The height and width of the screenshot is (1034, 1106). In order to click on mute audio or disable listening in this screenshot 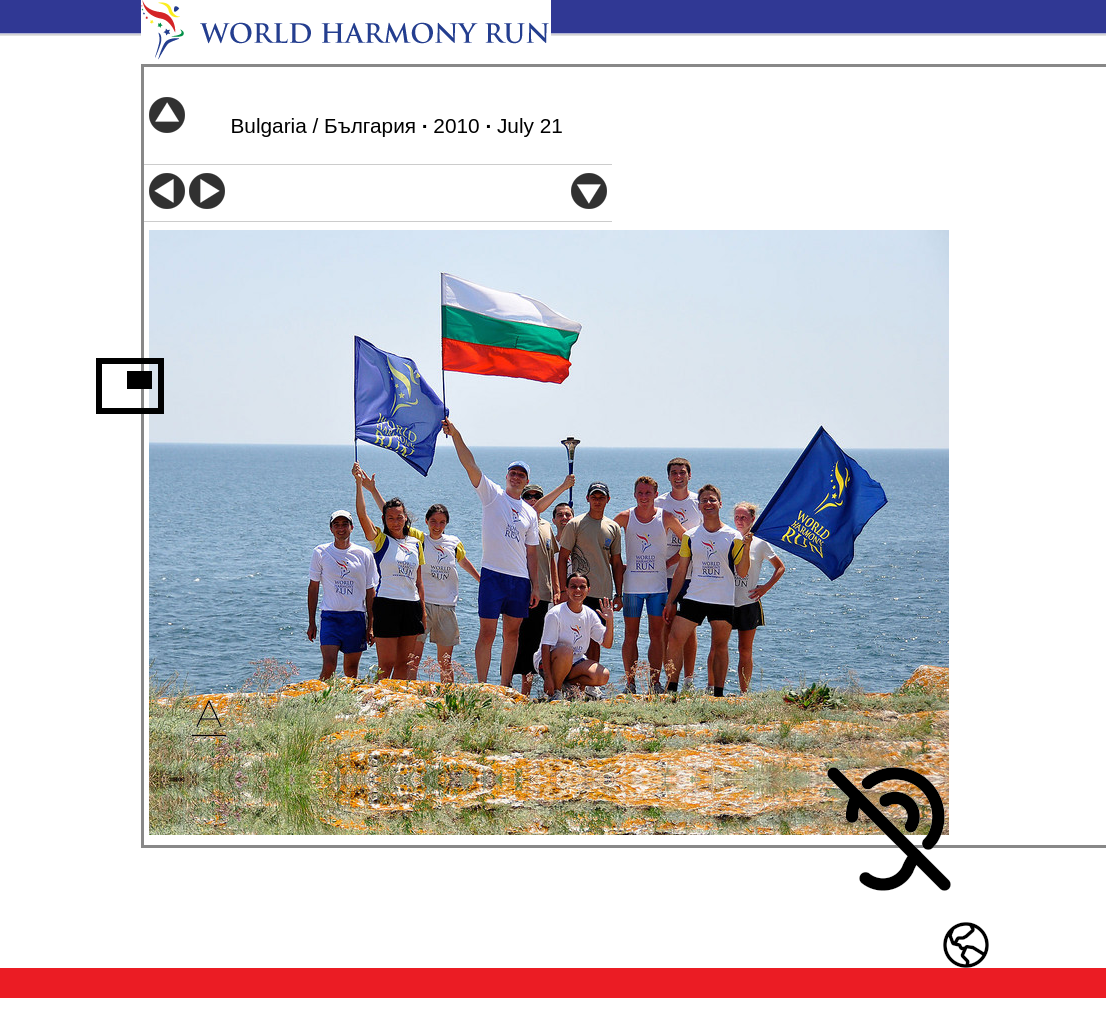, I will do `click(889, 829)`.